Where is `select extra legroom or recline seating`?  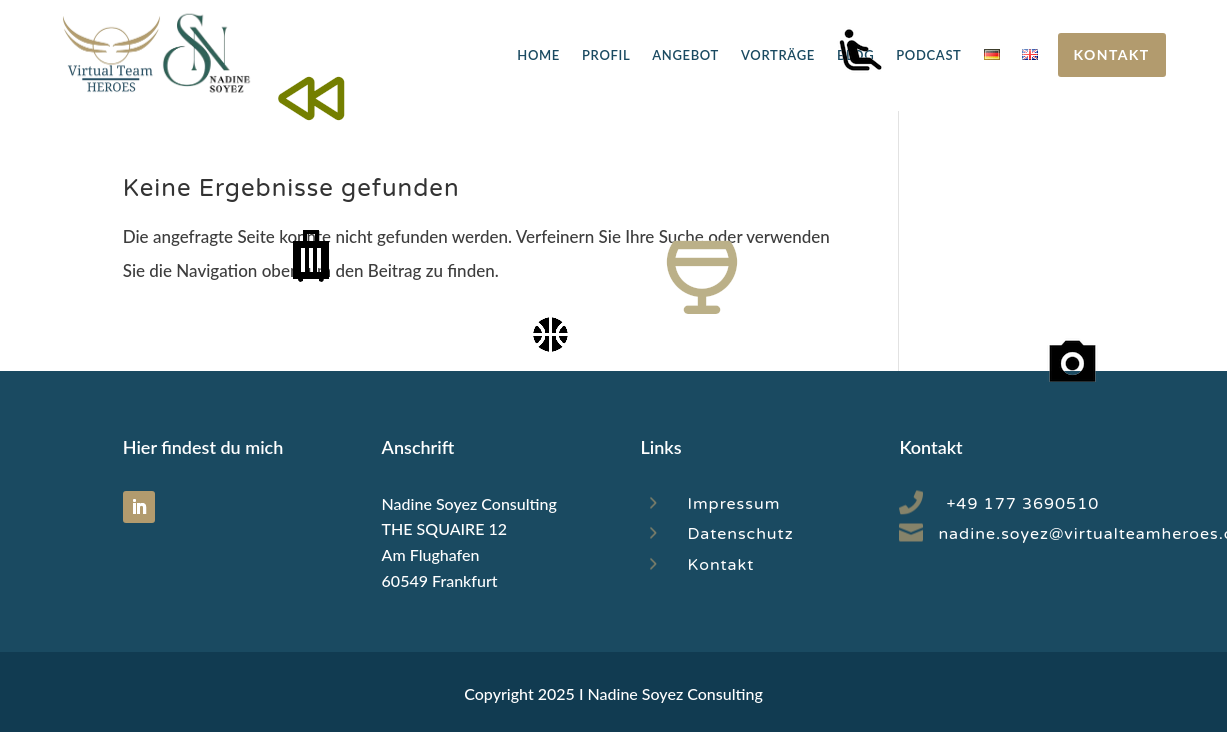 select extra legroom or recline seating is located at coordinates (861, 51).